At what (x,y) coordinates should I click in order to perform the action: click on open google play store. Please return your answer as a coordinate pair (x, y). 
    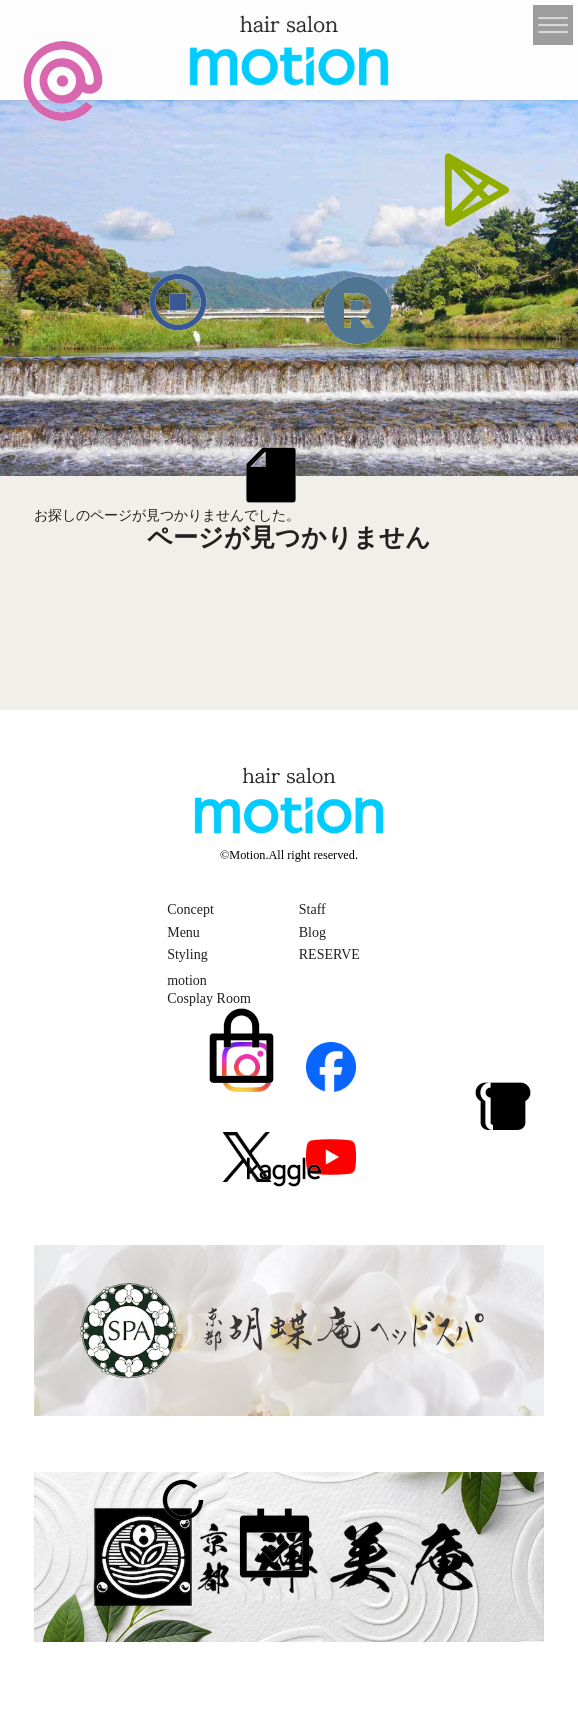
    Looking at the image, I should click on (477, 190).